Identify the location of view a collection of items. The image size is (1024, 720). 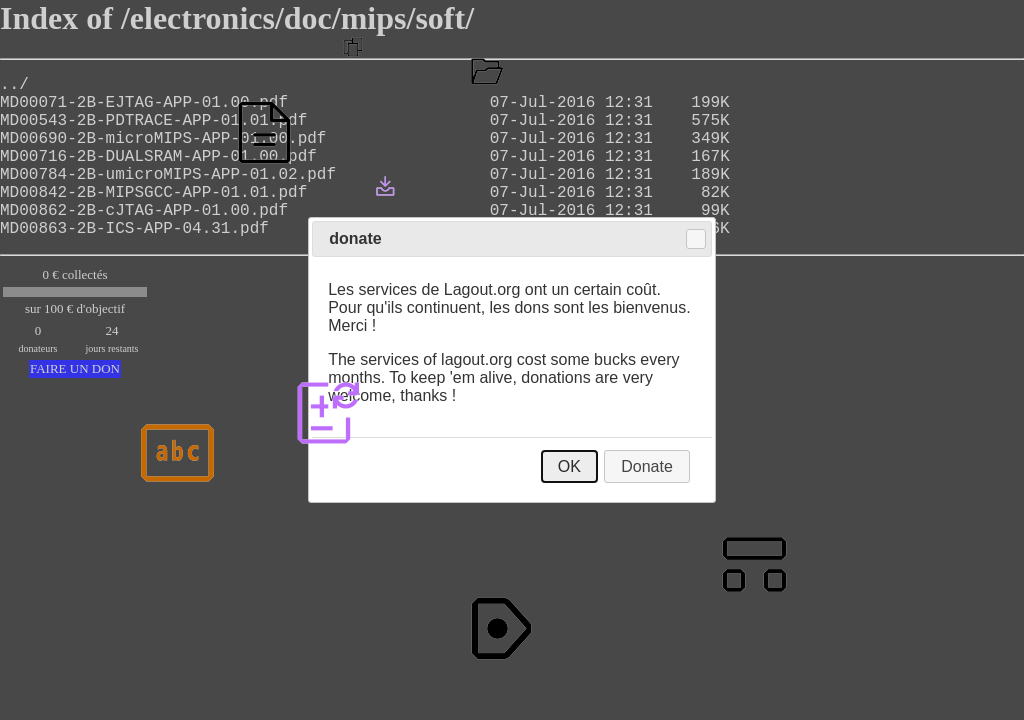
(353, 47).